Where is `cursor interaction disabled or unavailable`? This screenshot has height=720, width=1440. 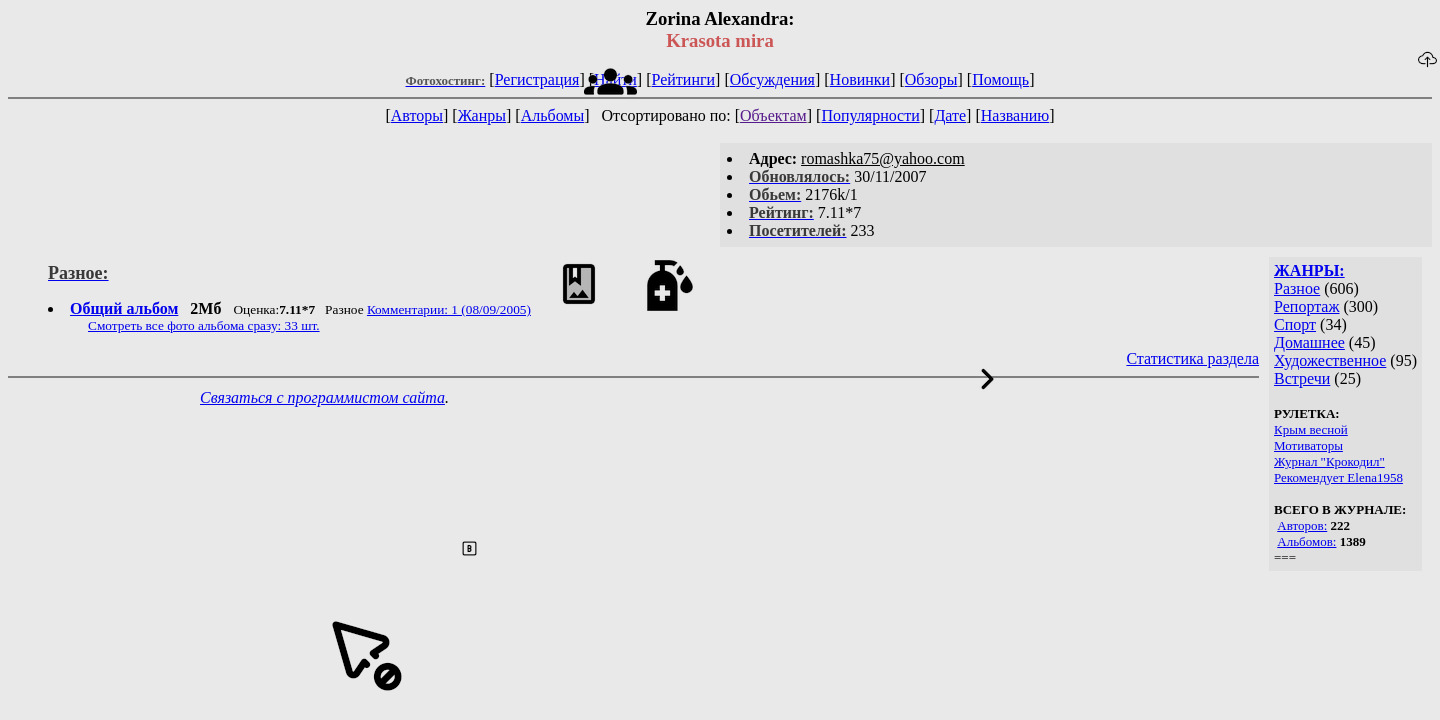
cursor interaction disabled or unavailable is located at coordinates (363, 652).